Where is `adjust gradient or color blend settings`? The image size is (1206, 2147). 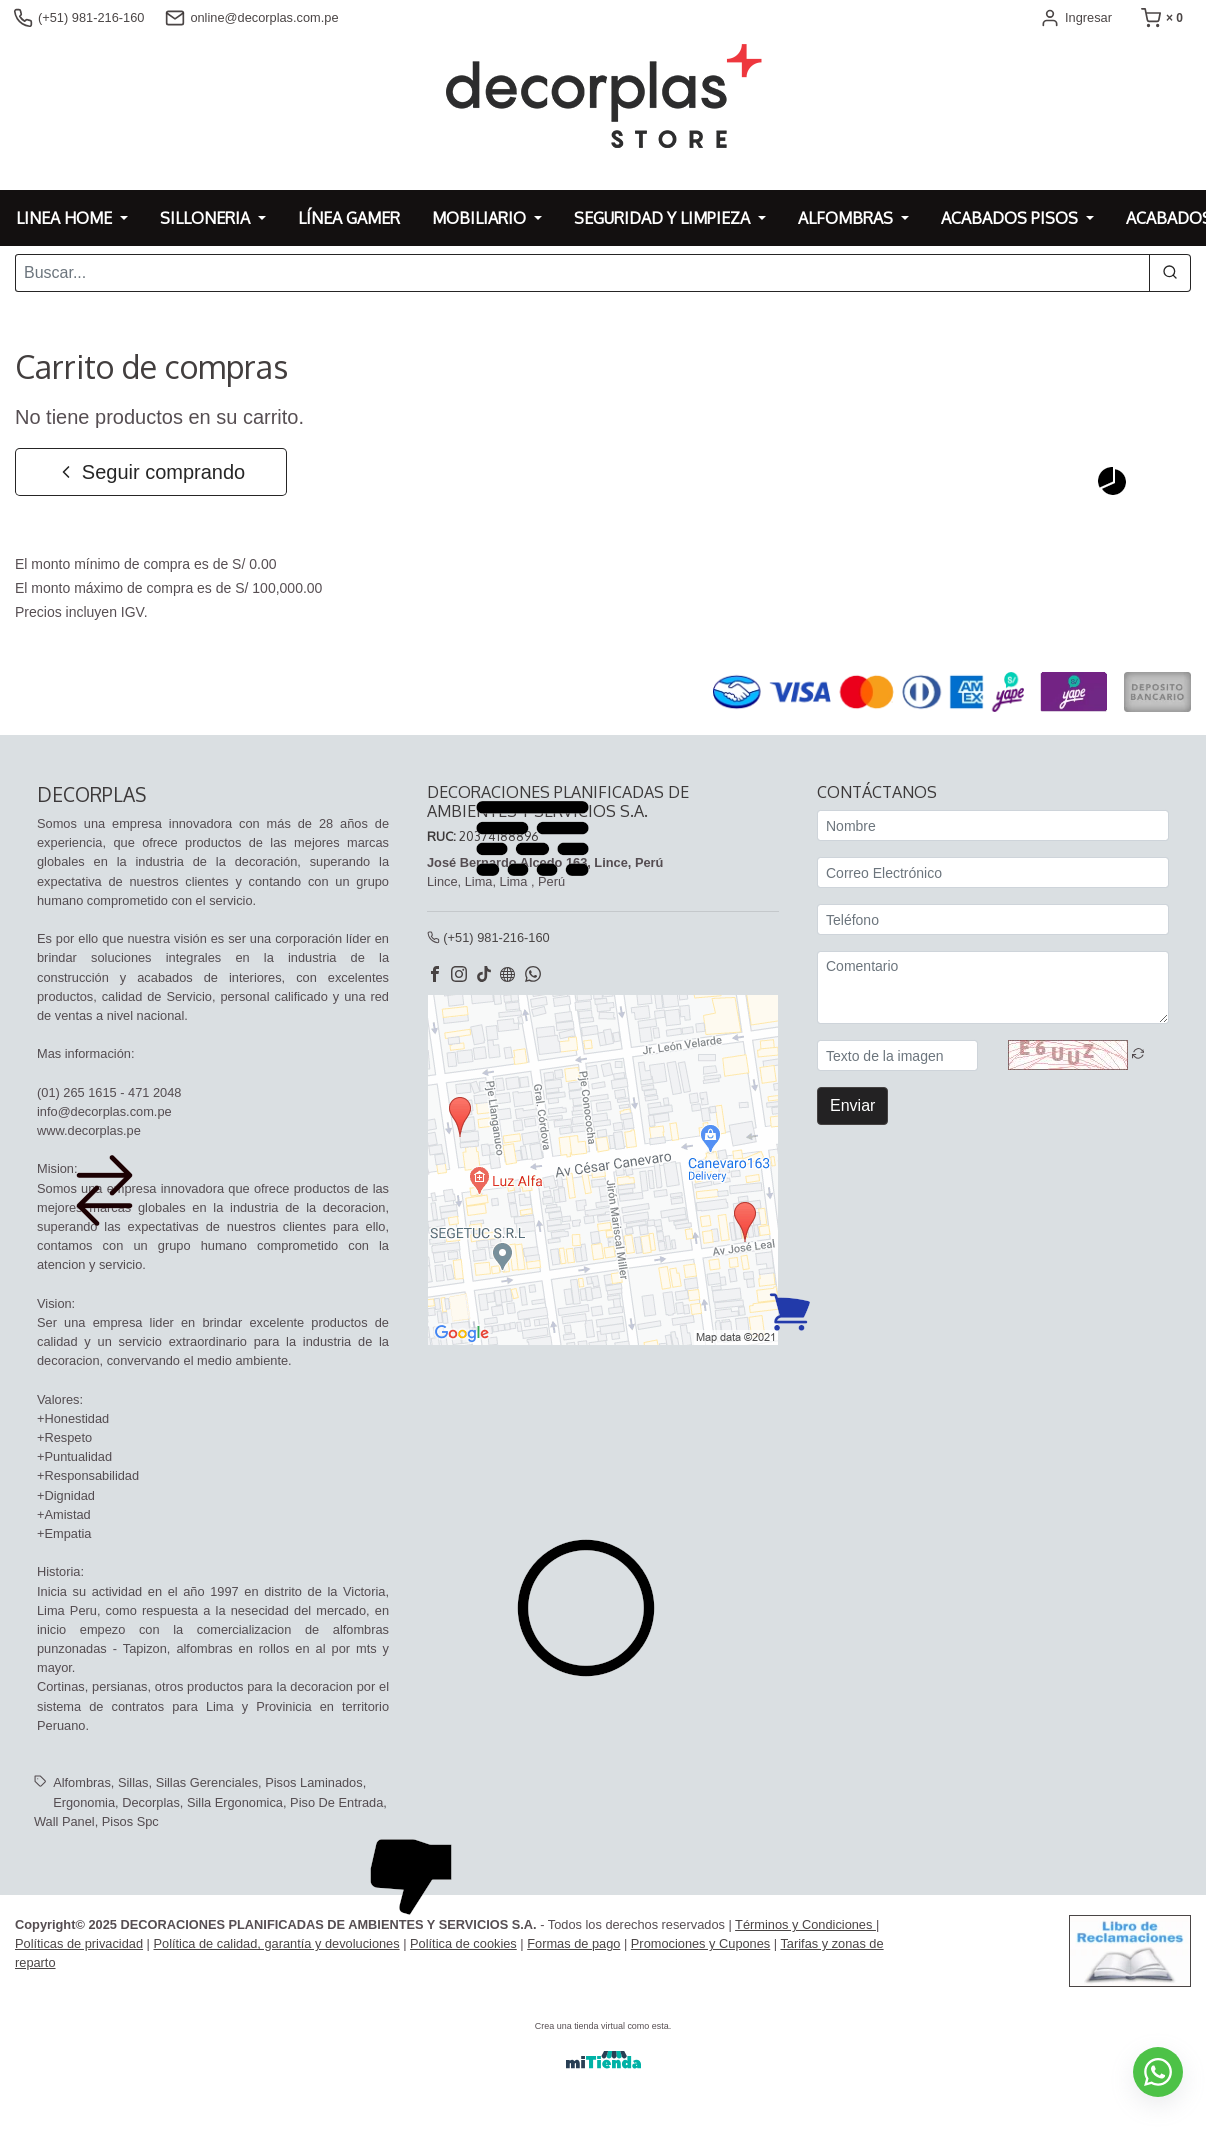
adjust gradient or color blend settings is located at coordinates (532, 838).